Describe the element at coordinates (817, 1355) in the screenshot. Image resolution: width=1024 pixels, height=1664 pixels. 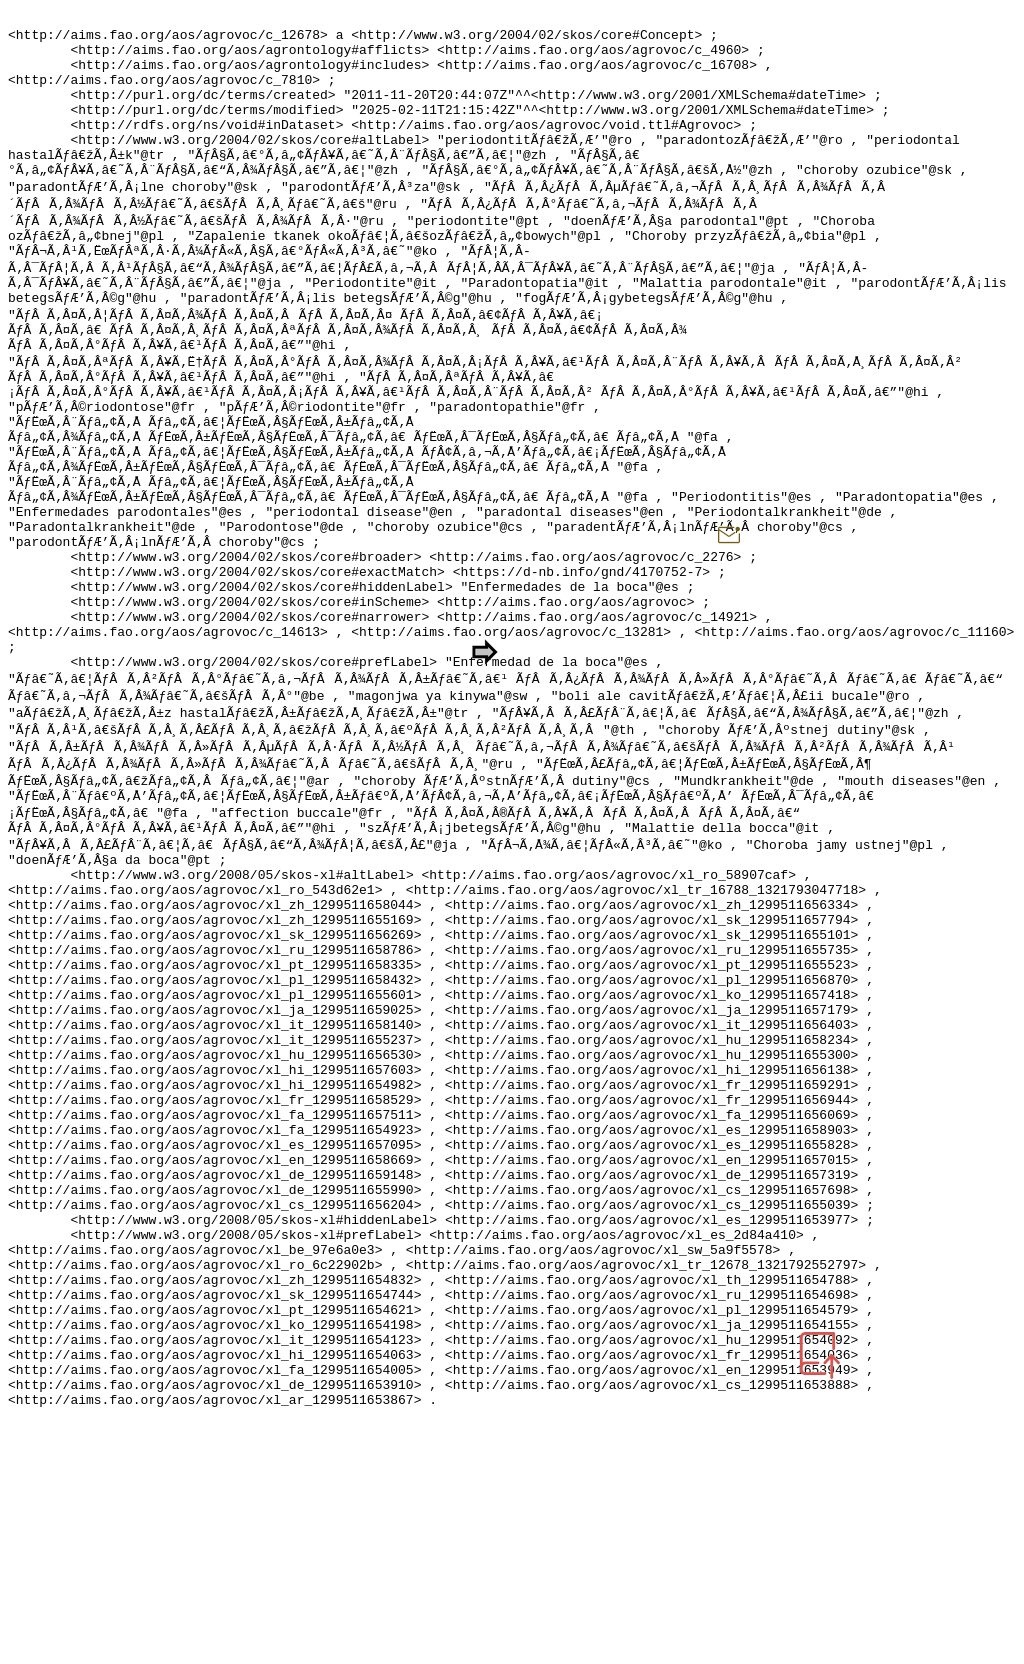
I see `push changes to a repository` at that location.